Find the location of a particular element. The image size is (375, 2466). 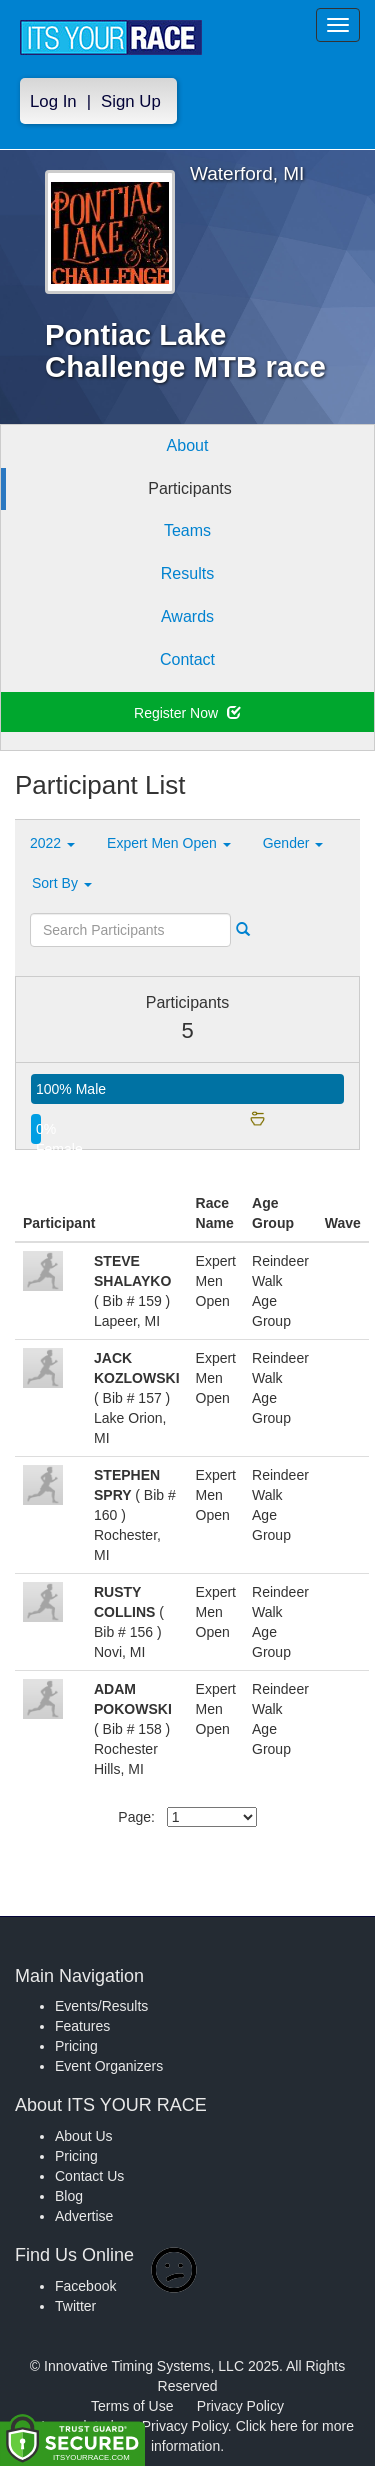

indicates a confused or uncertain state is located at coordinates (174, 2270).